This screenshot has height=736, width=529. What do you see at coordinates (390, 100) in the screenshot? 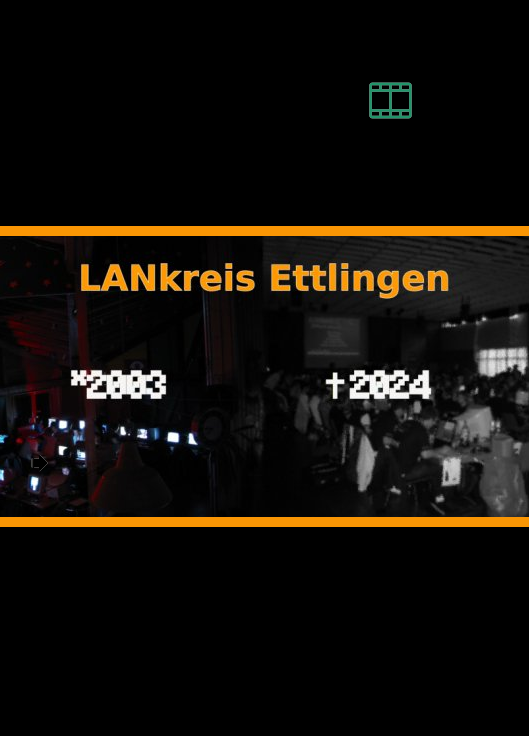
I see `view video or film content` at bounding box center [390, 100].